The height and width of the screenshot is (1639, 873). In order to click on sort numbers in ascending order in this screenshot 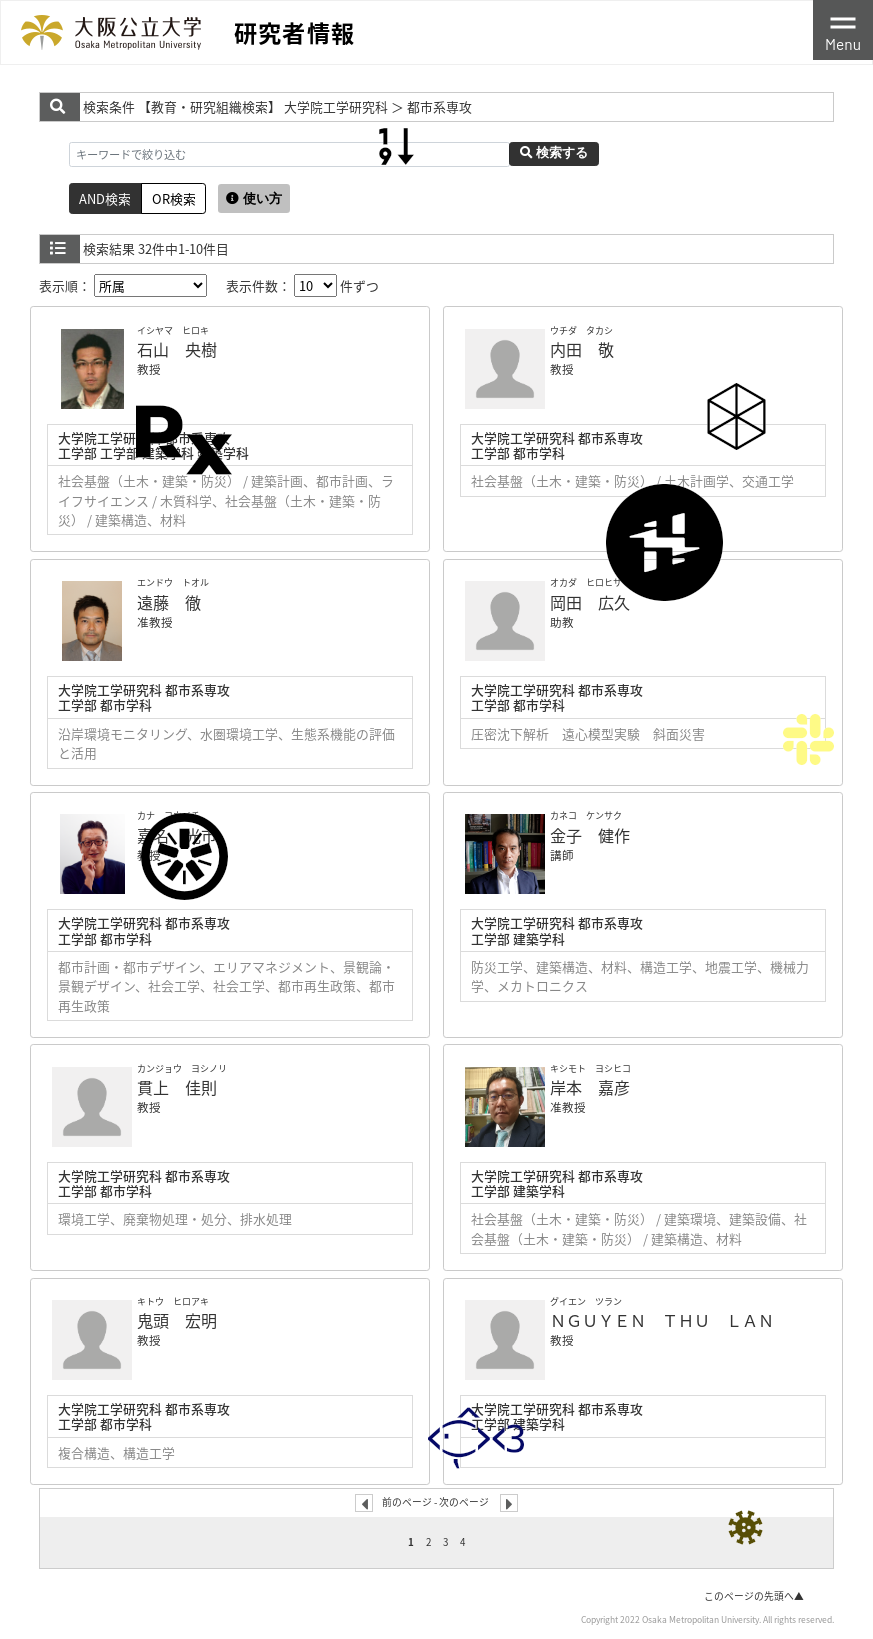, I will do `click(393, 146)`.